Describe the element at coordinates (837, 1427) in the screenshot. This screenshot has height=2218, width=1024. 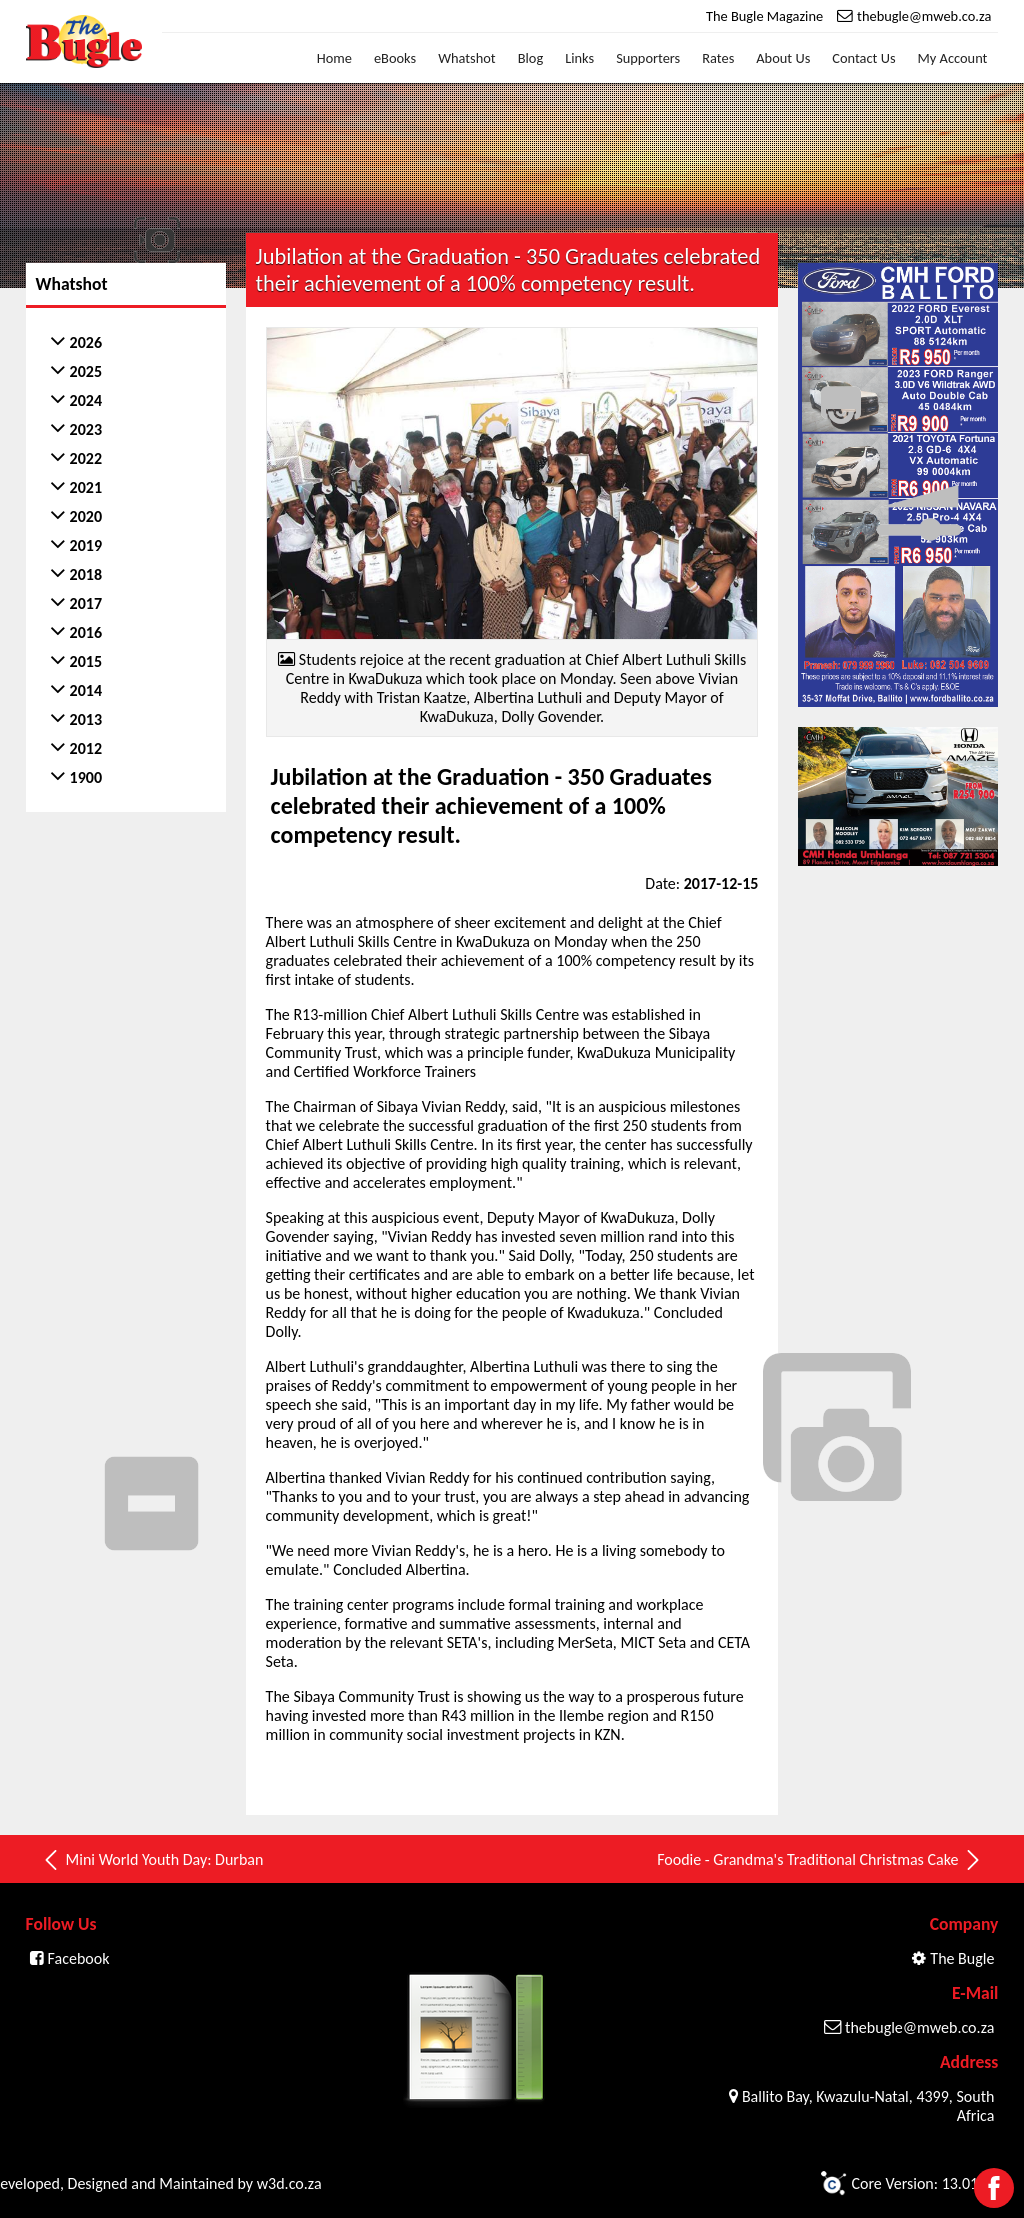
I see `take a screenshot` at that location.